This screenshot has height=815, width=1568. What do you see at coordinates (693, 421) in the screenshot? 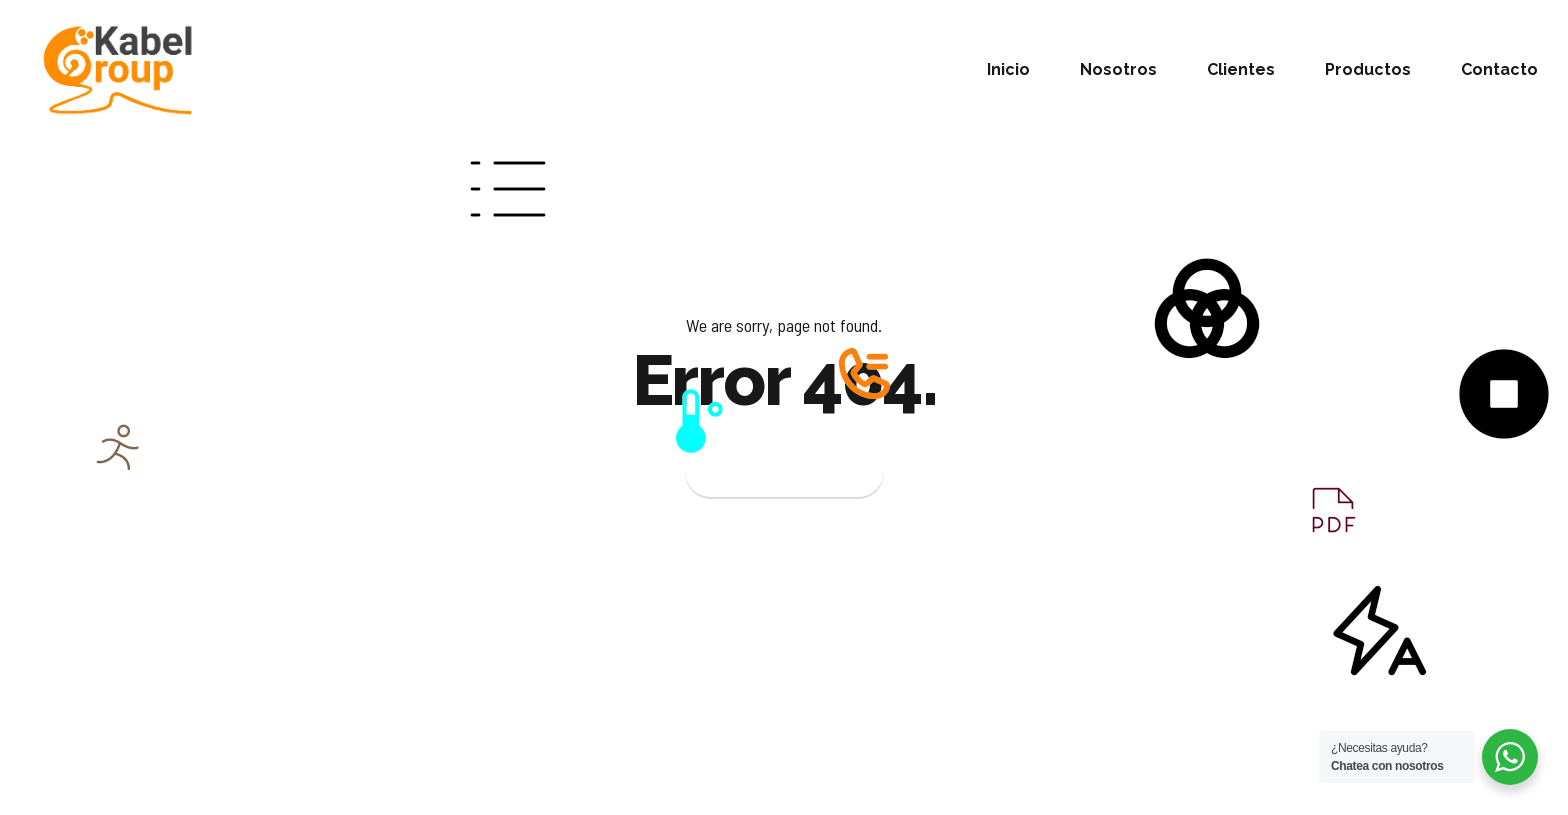
I see `view current temperature` at bounding box center [693, 421].